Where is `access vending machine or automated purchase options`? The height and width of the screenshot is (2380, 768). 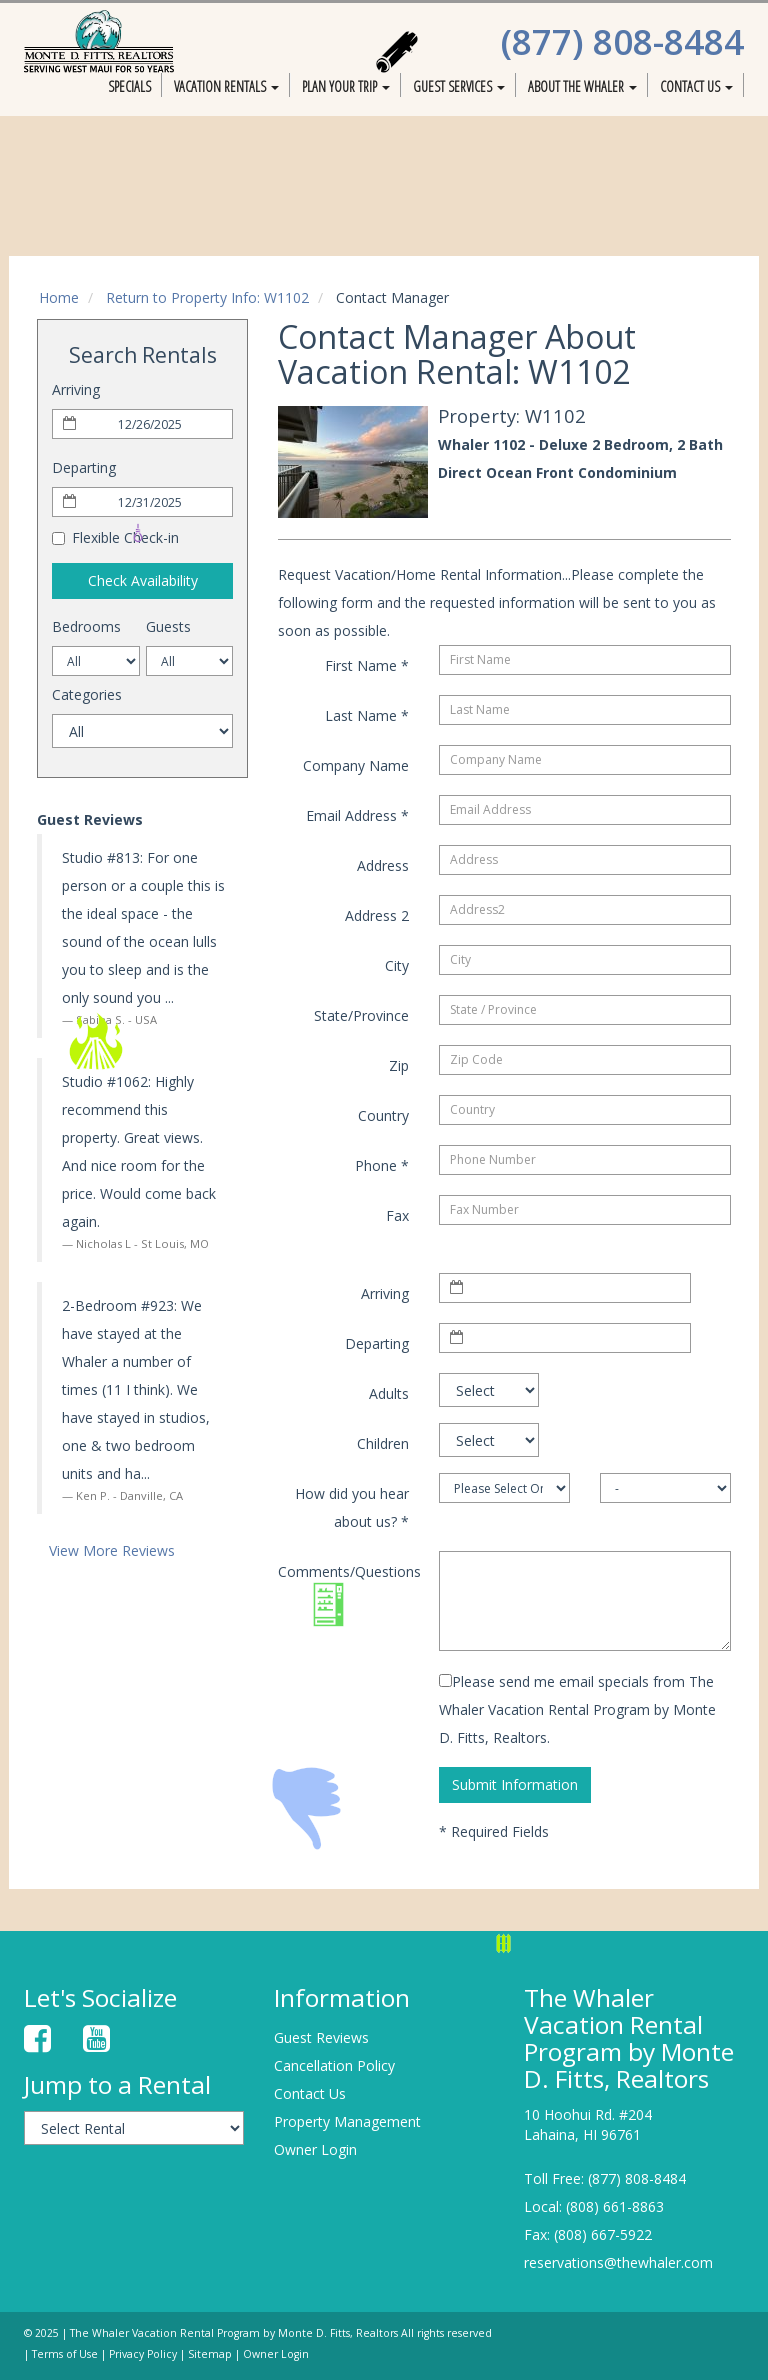 access vending machine or automated purchase options is located at coordinates (328, 1604).